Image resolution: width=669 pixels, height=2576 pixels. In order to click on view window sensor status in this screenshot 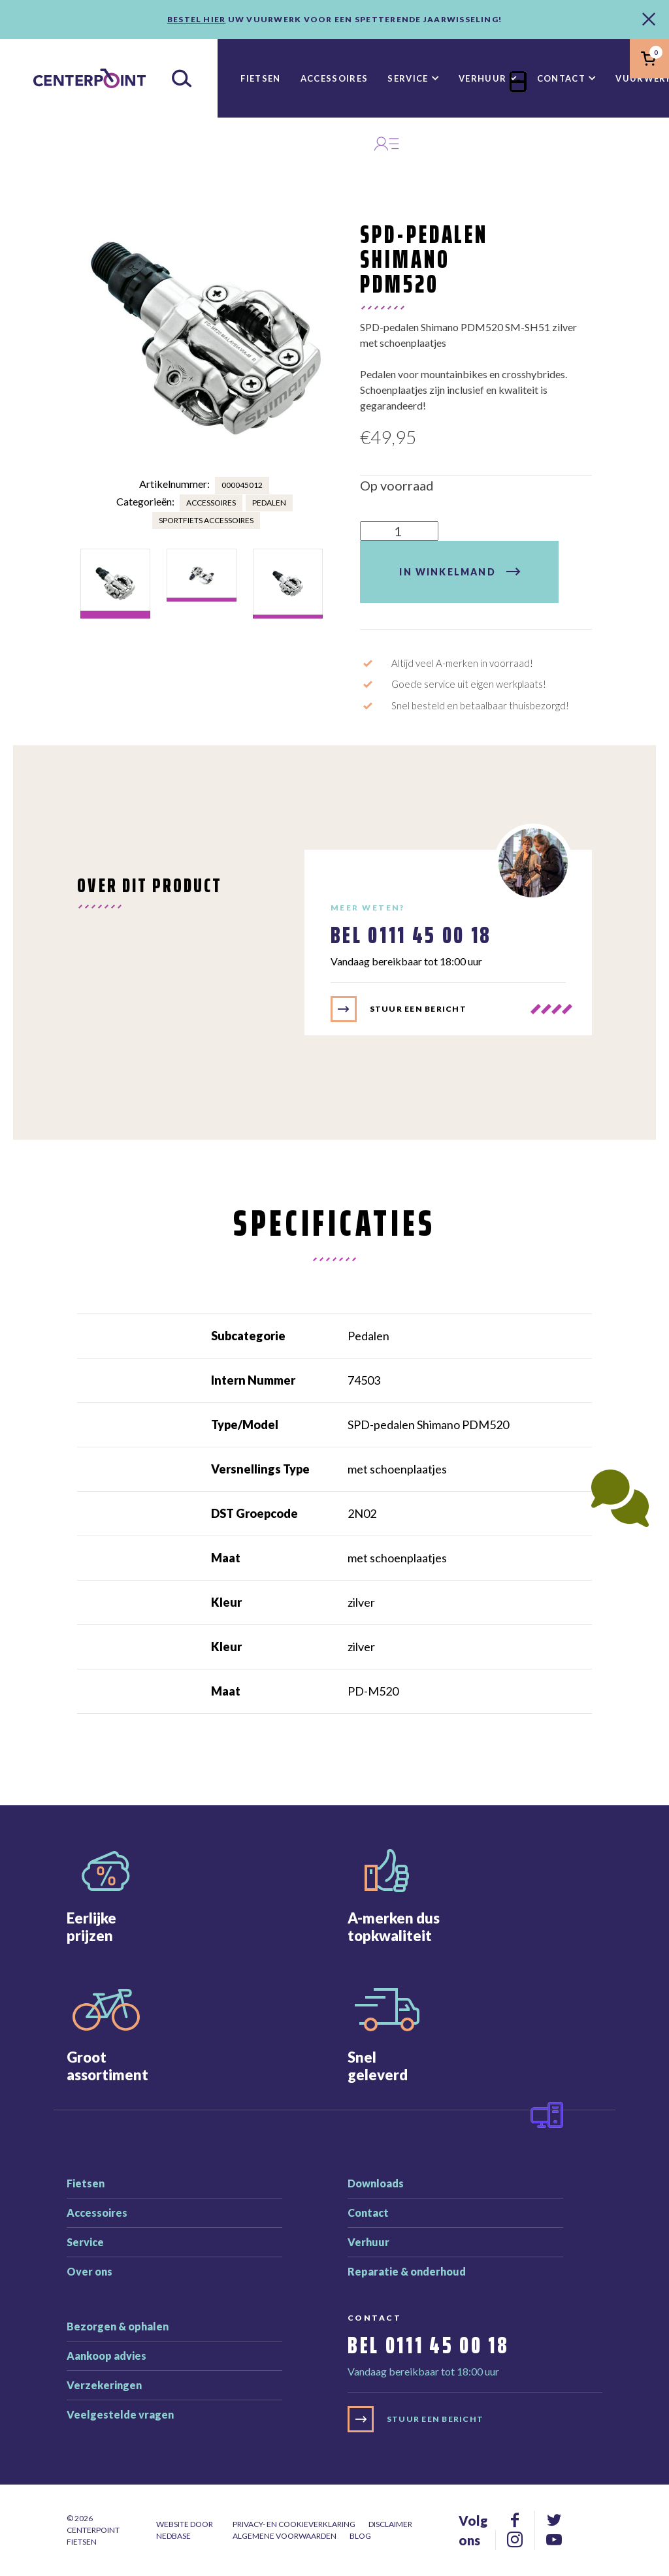, I will do `click(518, 82)`.